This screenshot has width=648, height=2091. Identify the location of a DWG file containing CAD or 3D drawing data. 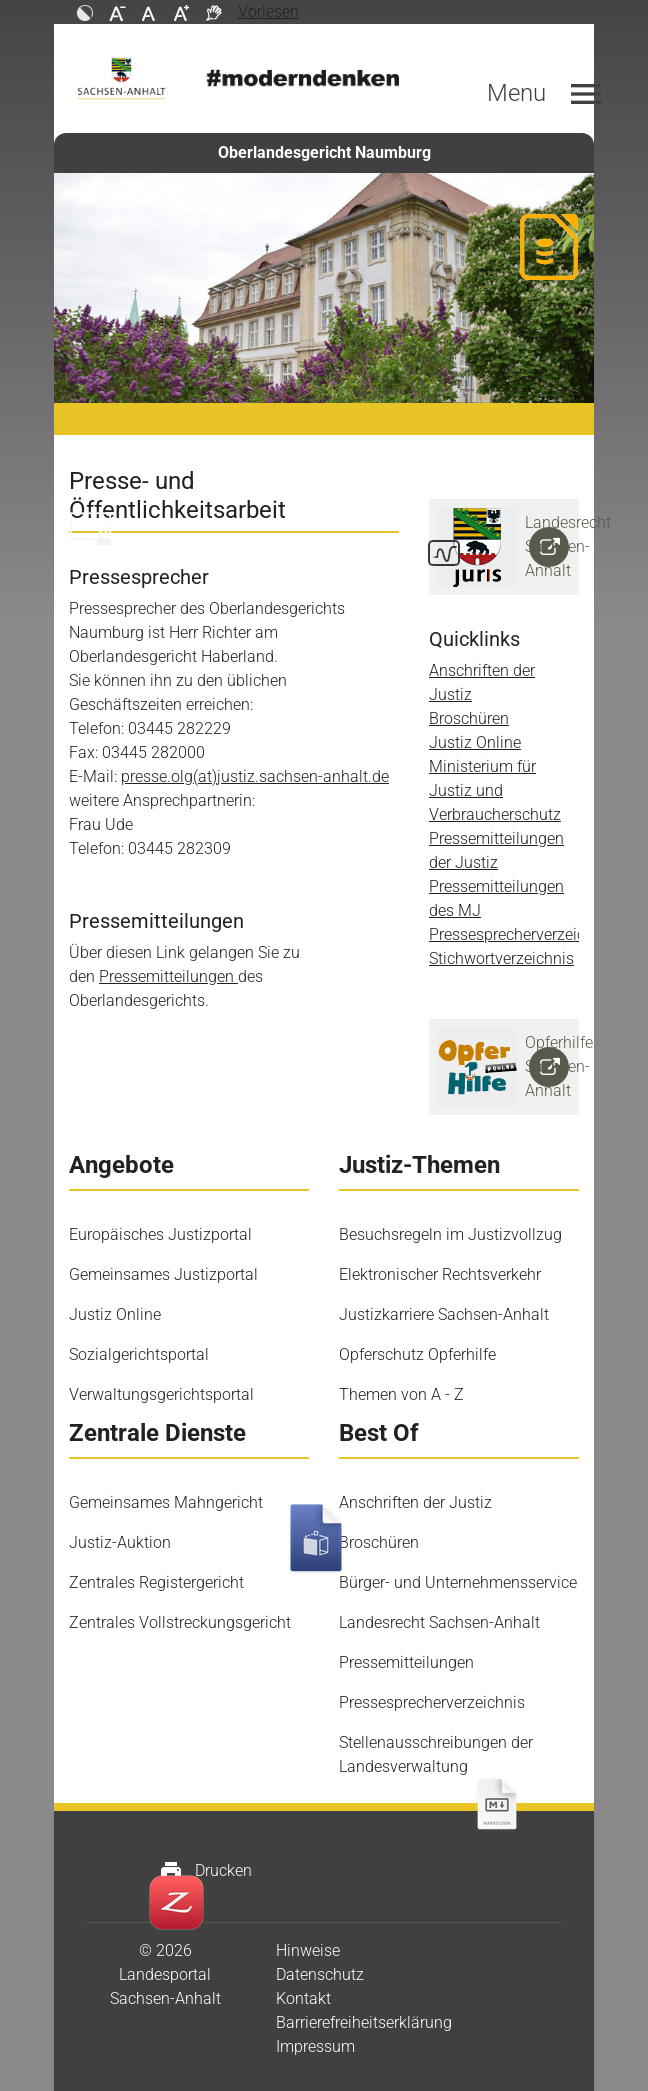
(316, 1539).